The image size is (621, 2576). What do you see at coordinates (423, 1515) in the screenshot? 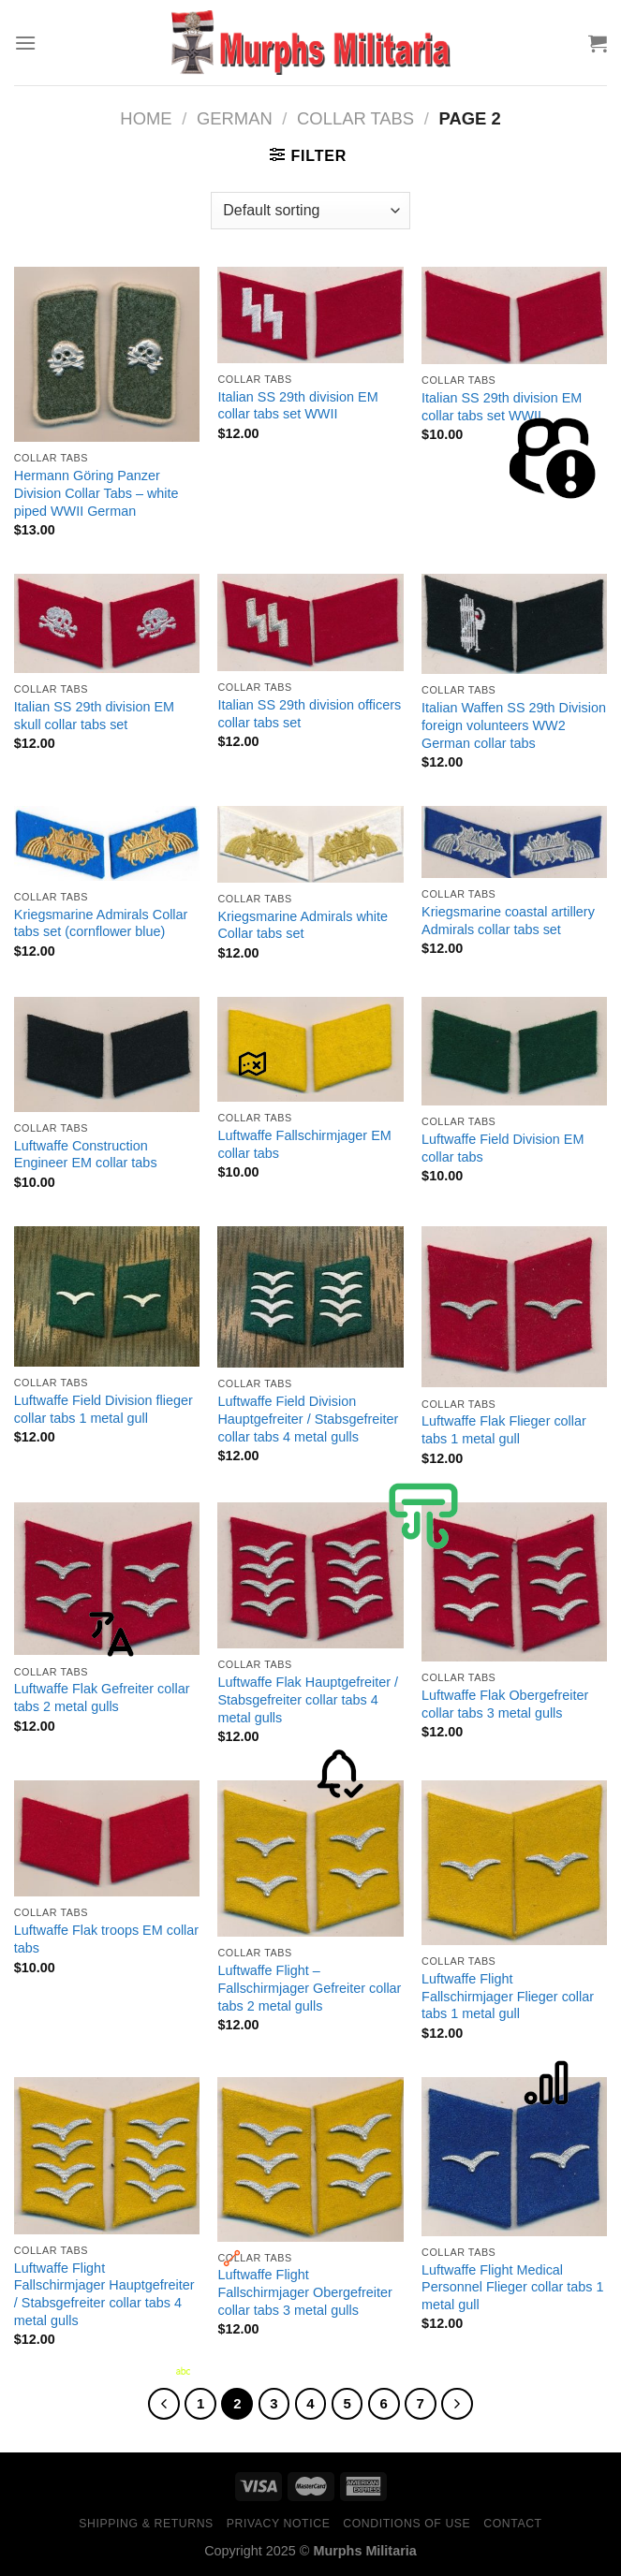
I see `adjust air conditioning or ventilation settings` at bounding box center [423, 1515].